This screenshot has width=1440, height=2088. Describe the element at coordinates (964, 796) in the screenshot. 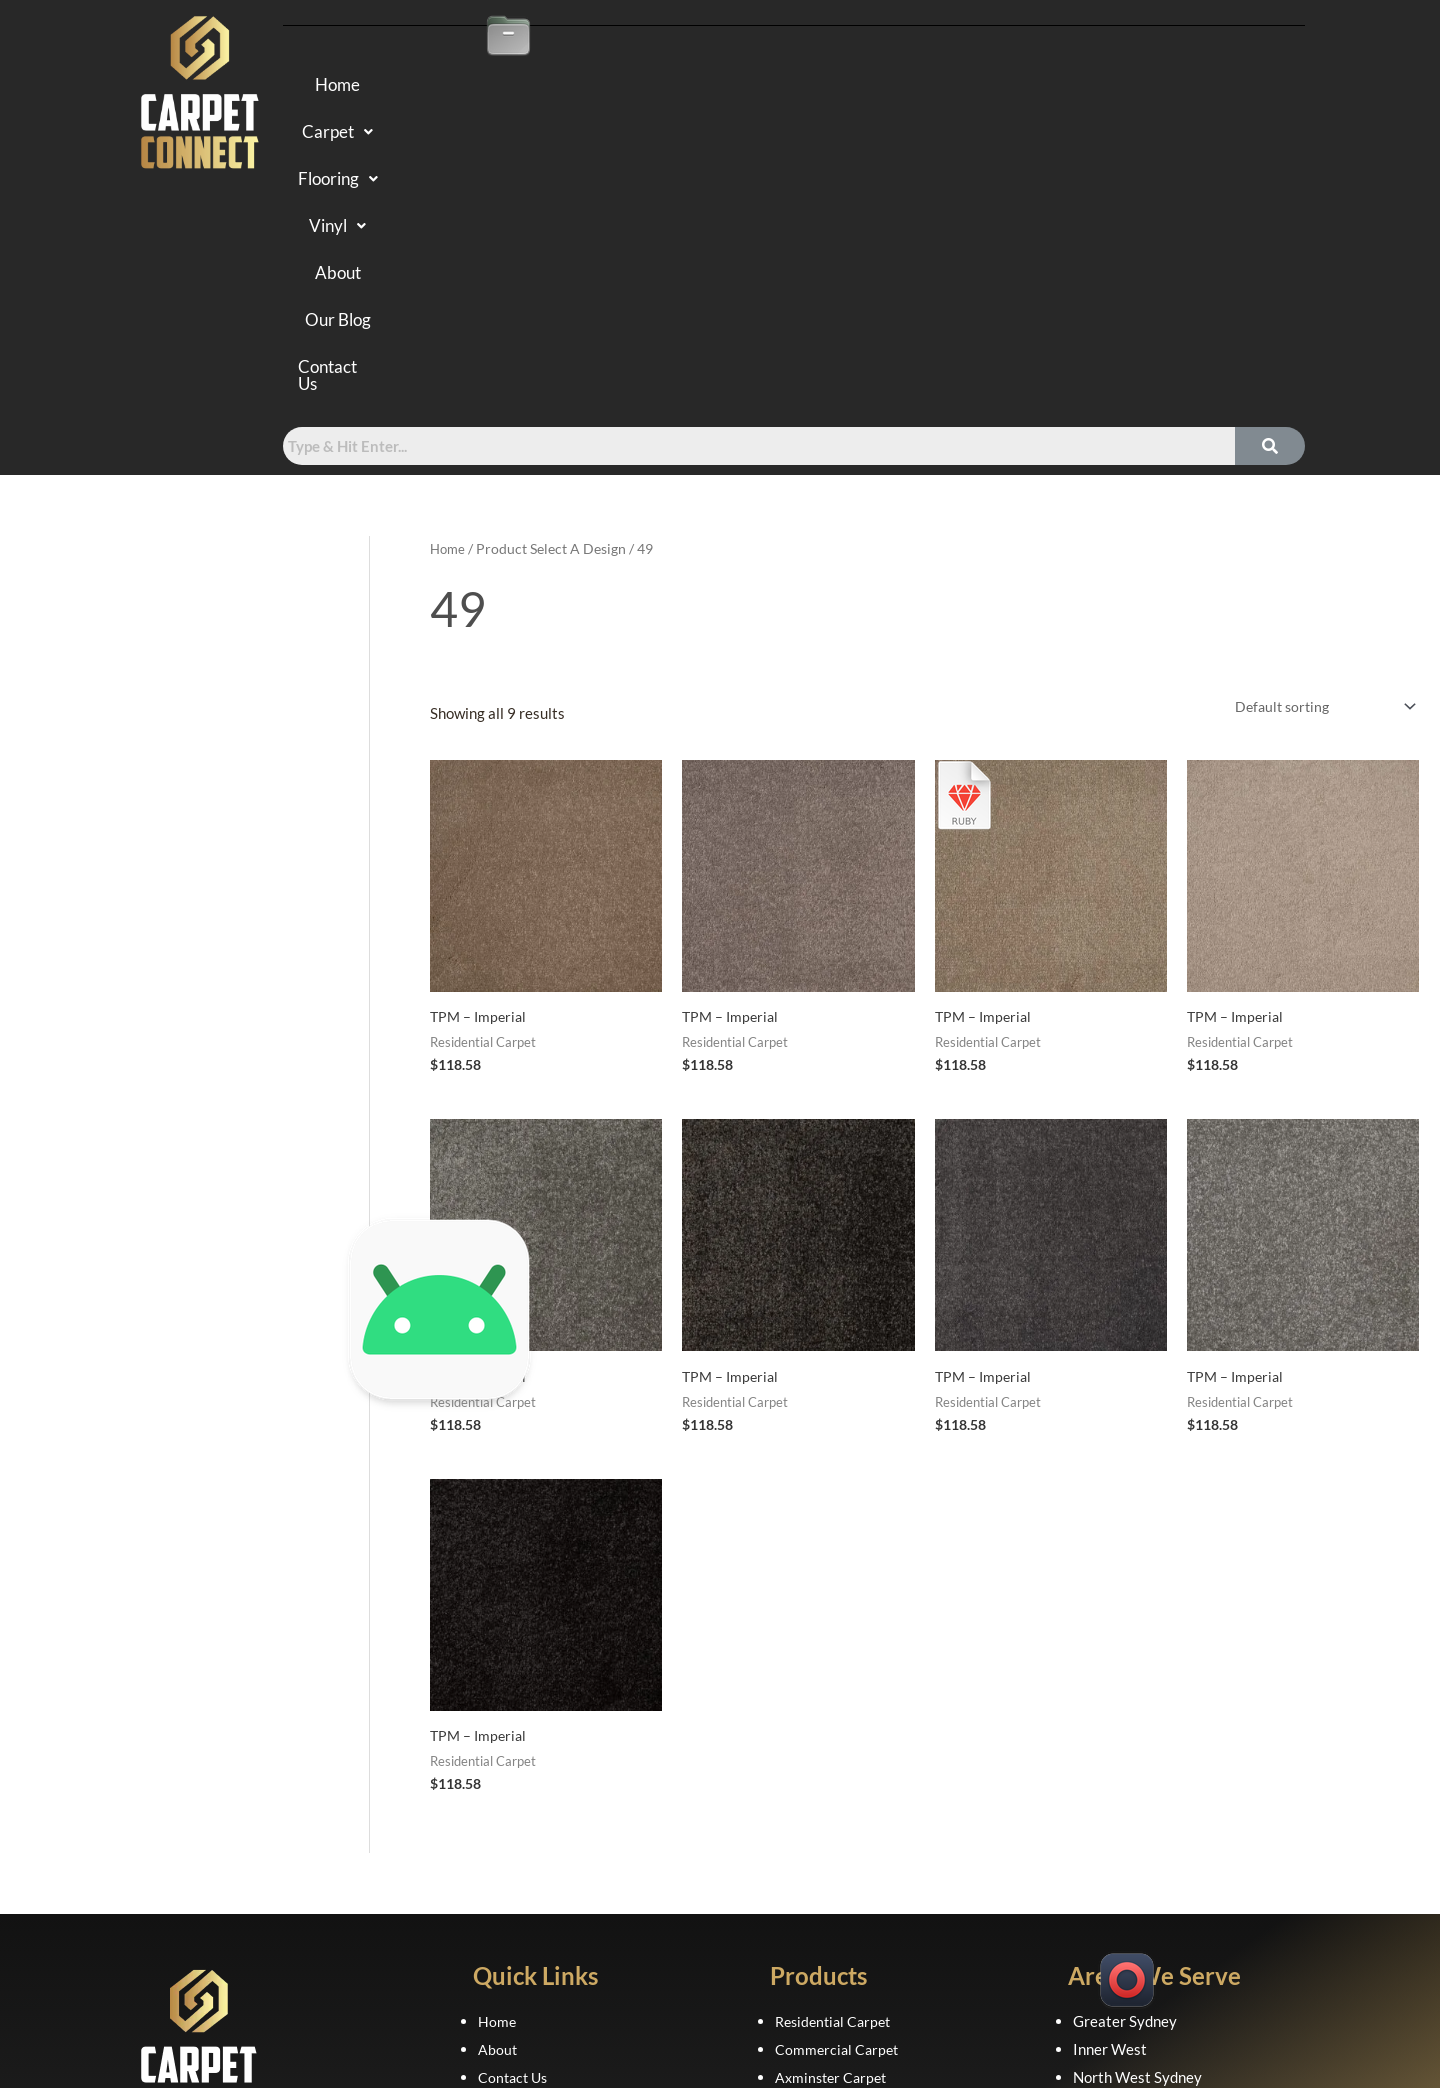

I see `ruby programming language source file` at that location.